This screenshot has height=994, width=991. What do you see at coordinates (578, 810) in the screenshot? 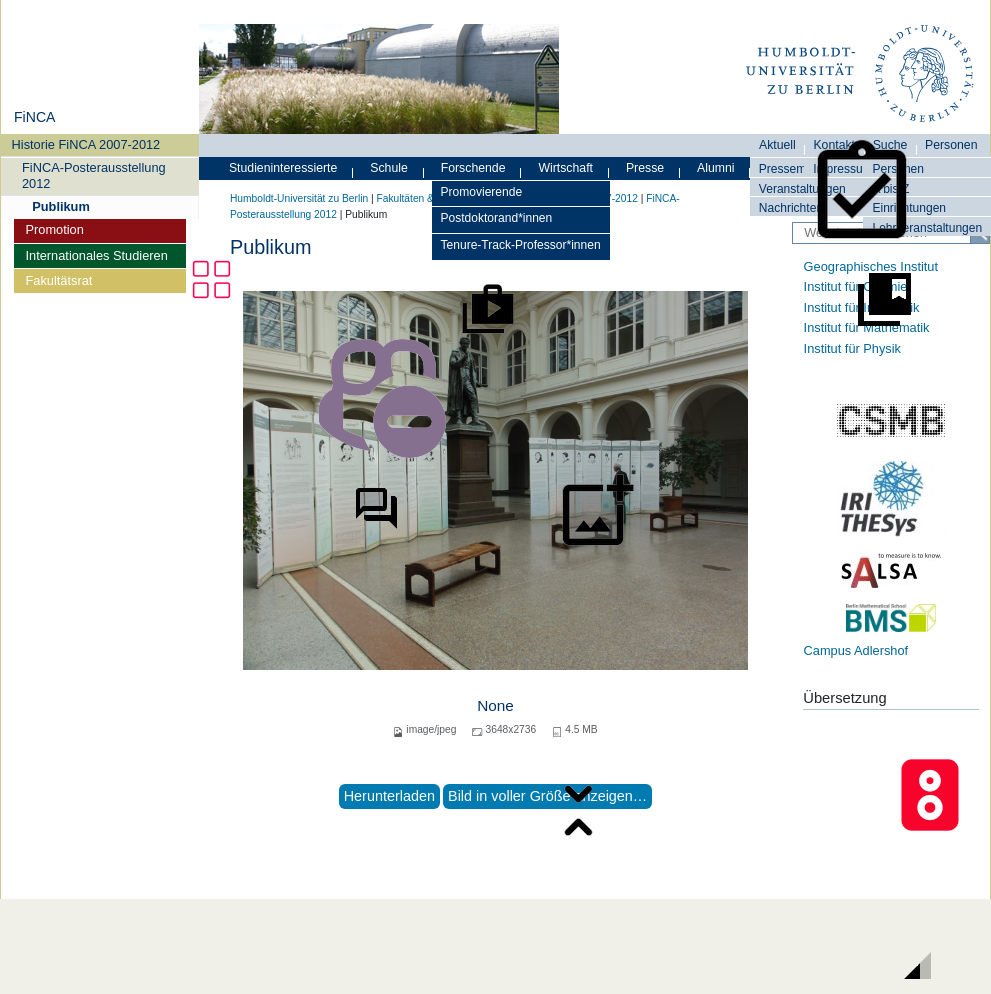
I see `collapse expanded content` at bounding box center [578, 810].